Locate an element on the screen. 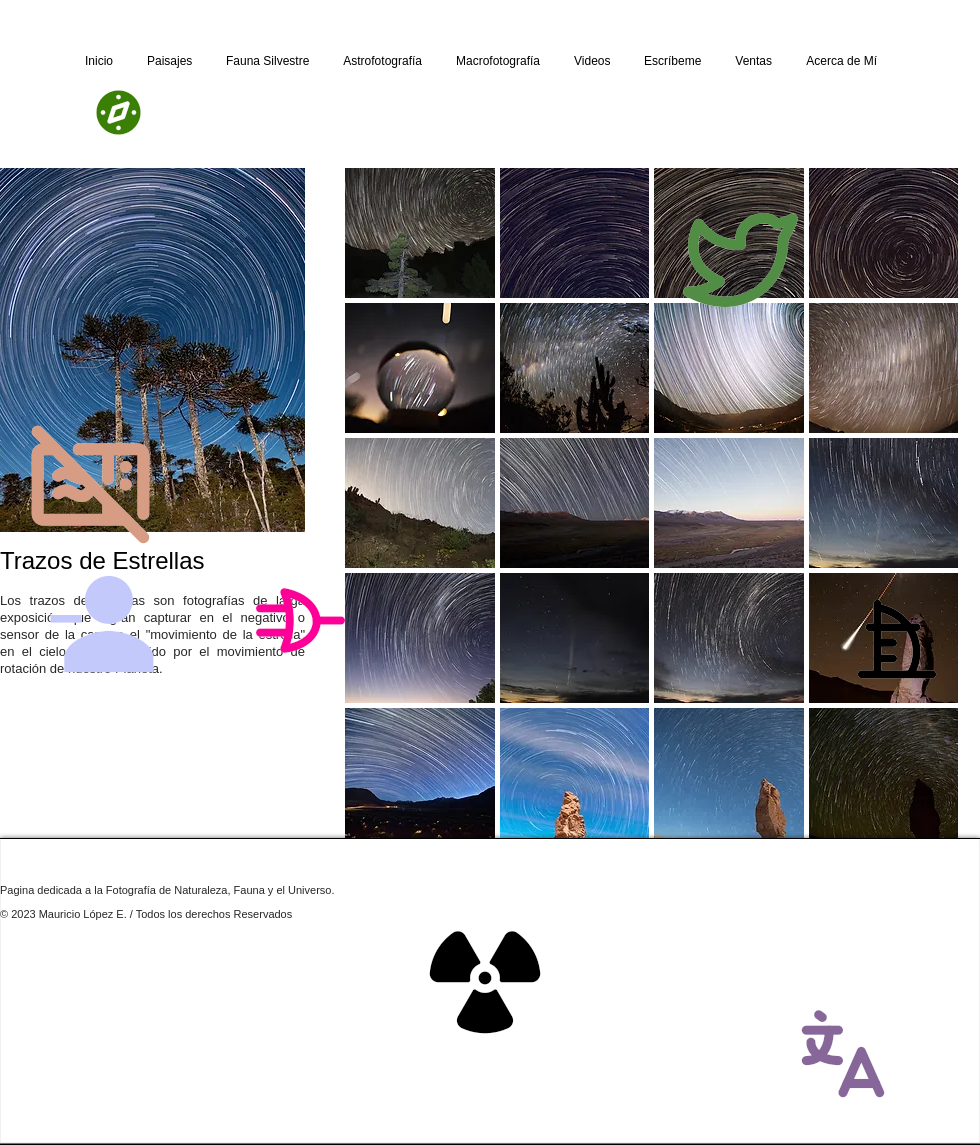  remove a contact or friend is located at coordinates (102, 624).